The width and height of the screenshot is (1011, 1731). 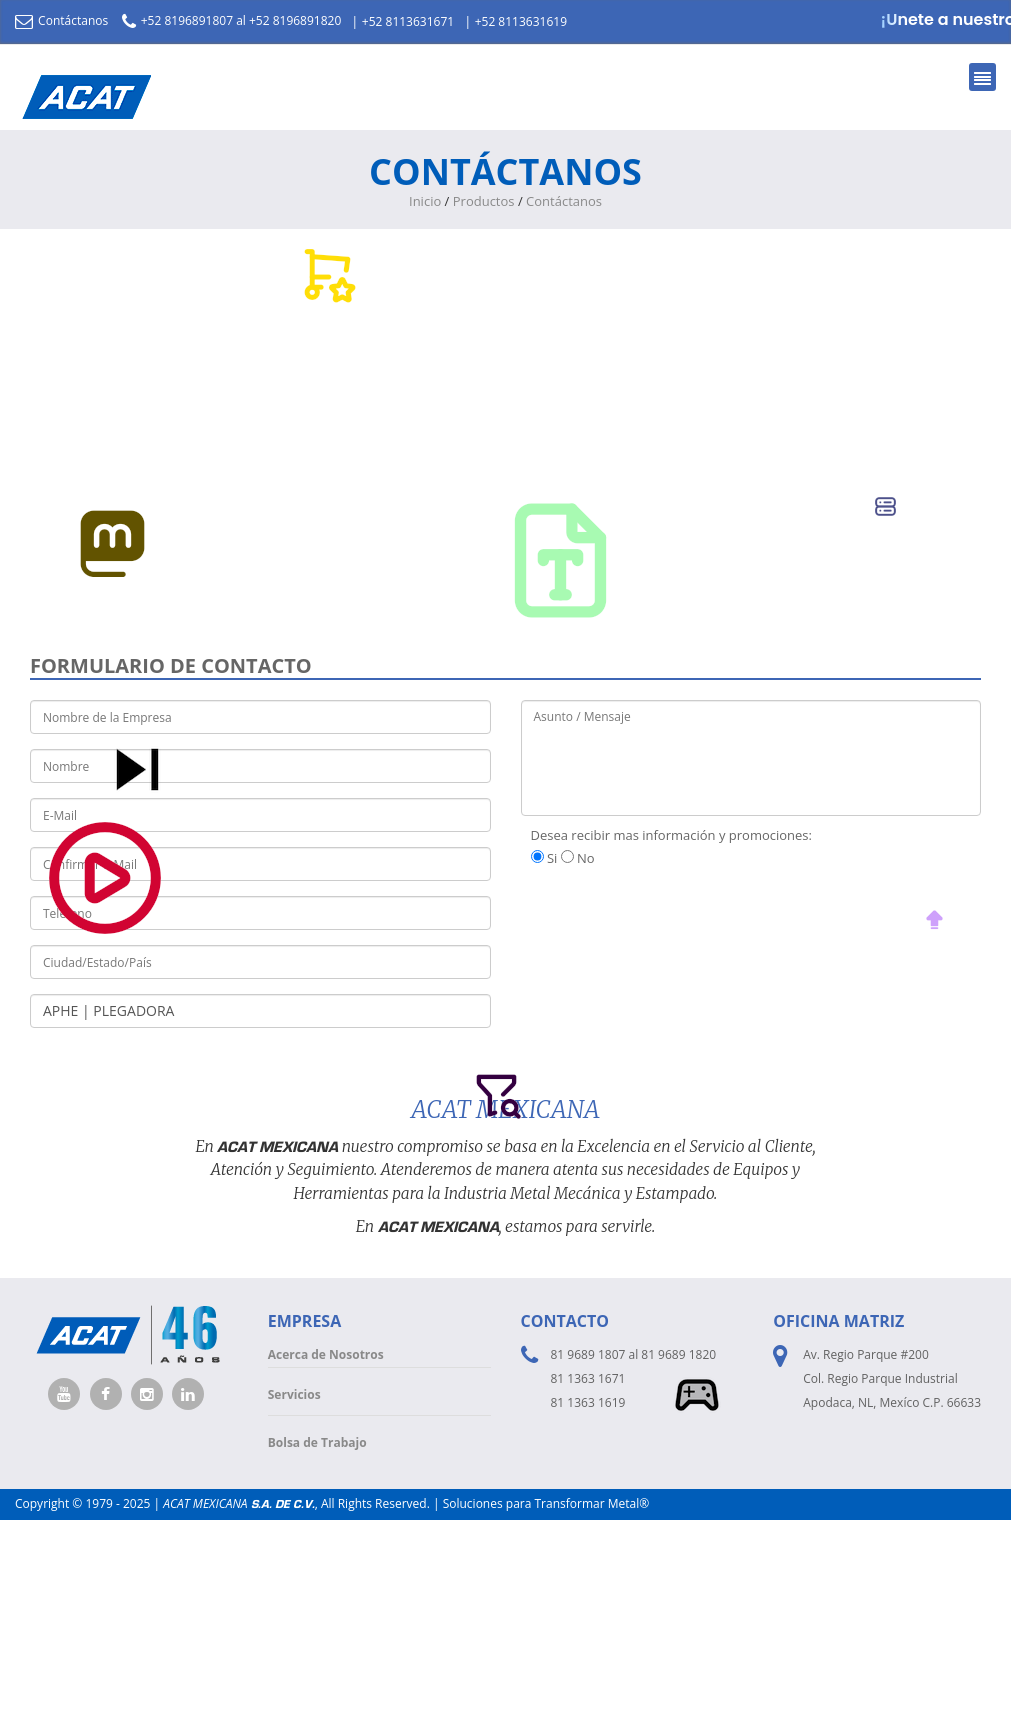 I want to click on view favorite or starred items in cart, so click(x=327, y=274).